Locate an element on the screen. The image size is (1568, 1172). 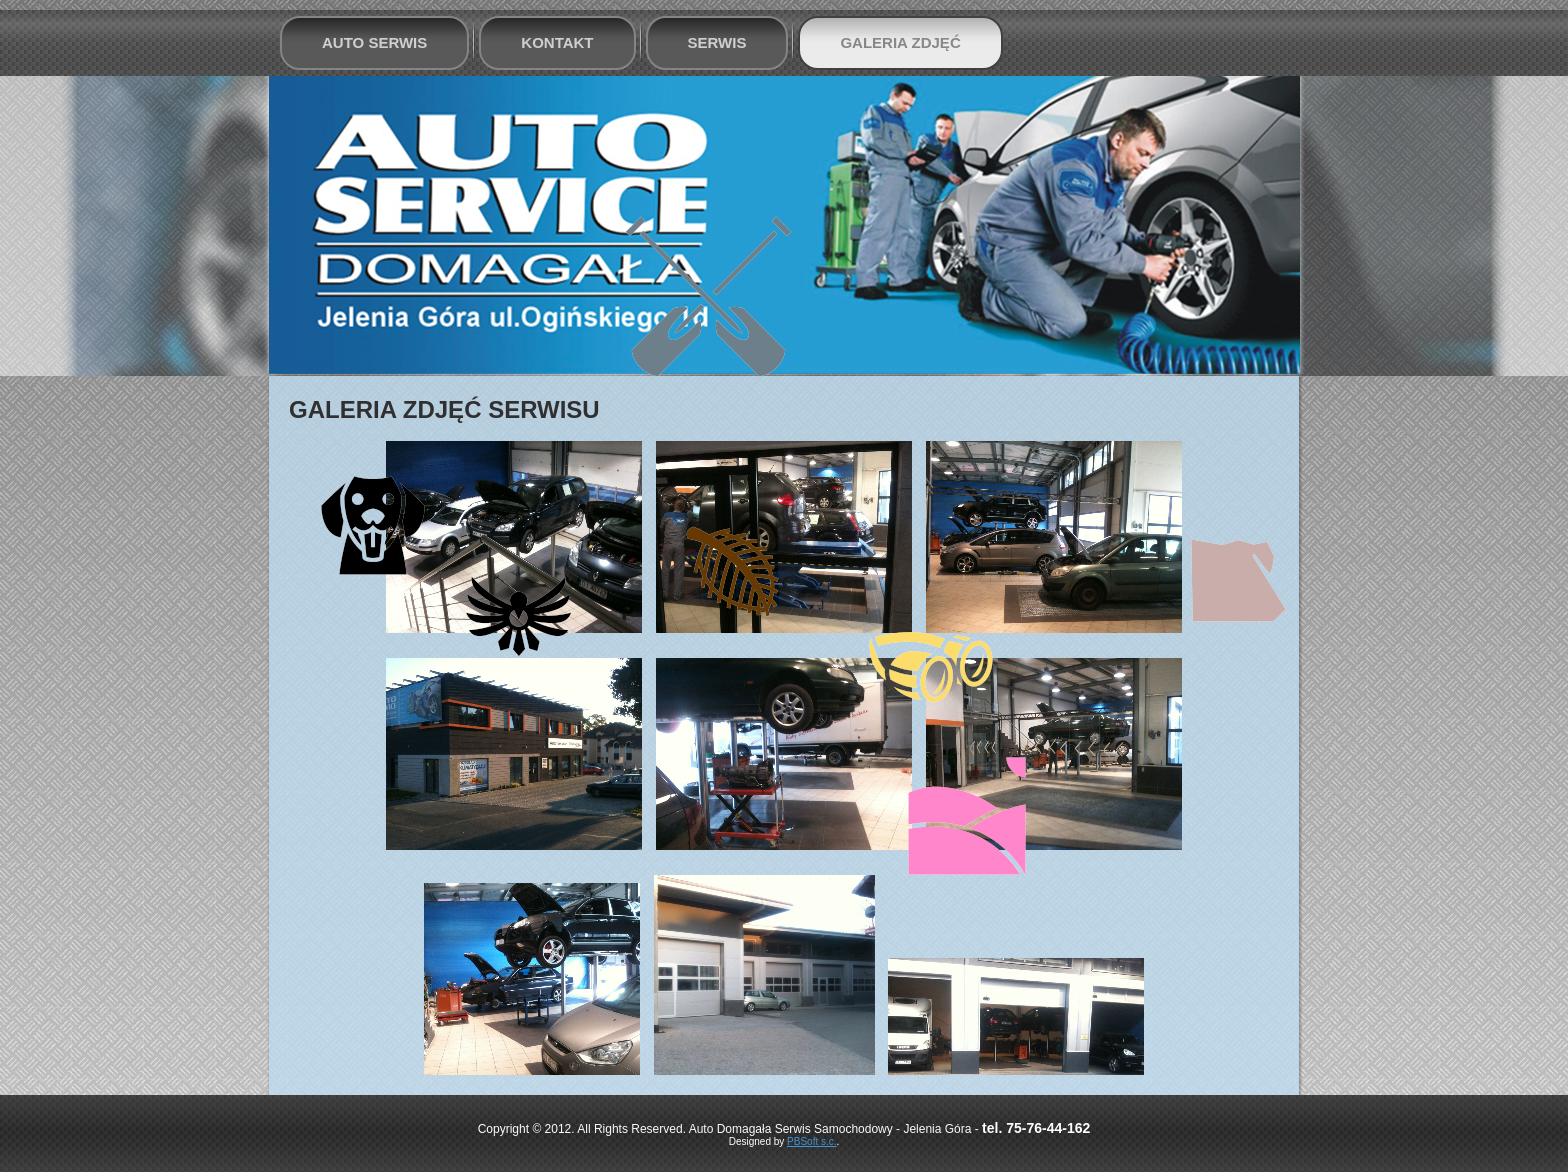
select steampunk goggles accessory for your avatar is located at coordinates (931, 667).